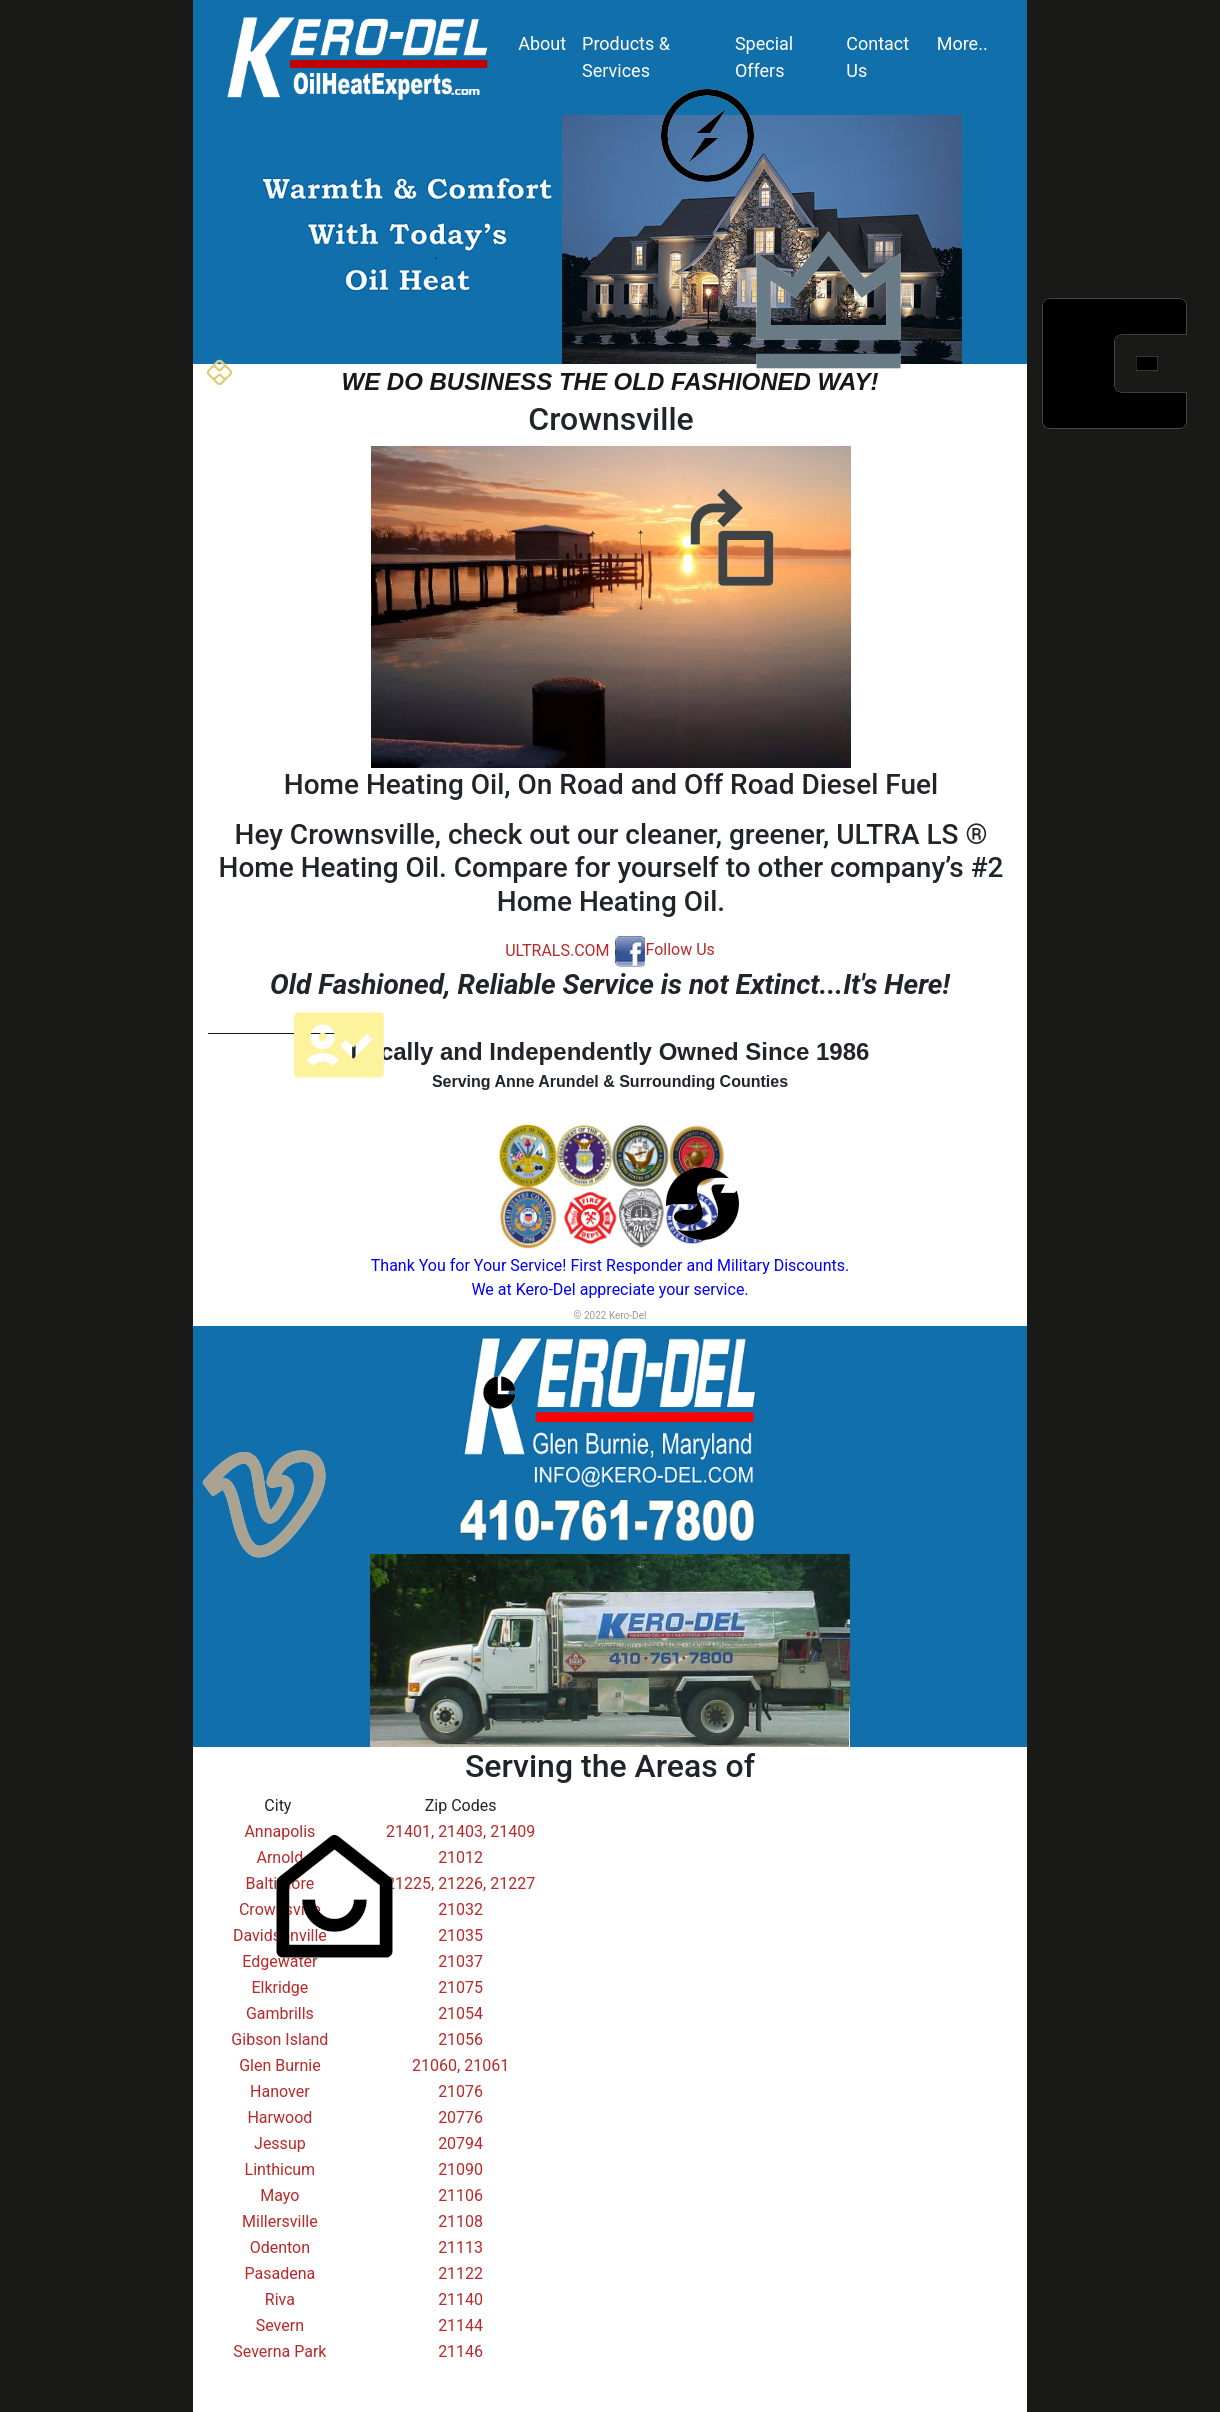 Image resolution: width=1220 pixels, height=2412 pixels. I want to click on return to home screen, so click(334, 1899).